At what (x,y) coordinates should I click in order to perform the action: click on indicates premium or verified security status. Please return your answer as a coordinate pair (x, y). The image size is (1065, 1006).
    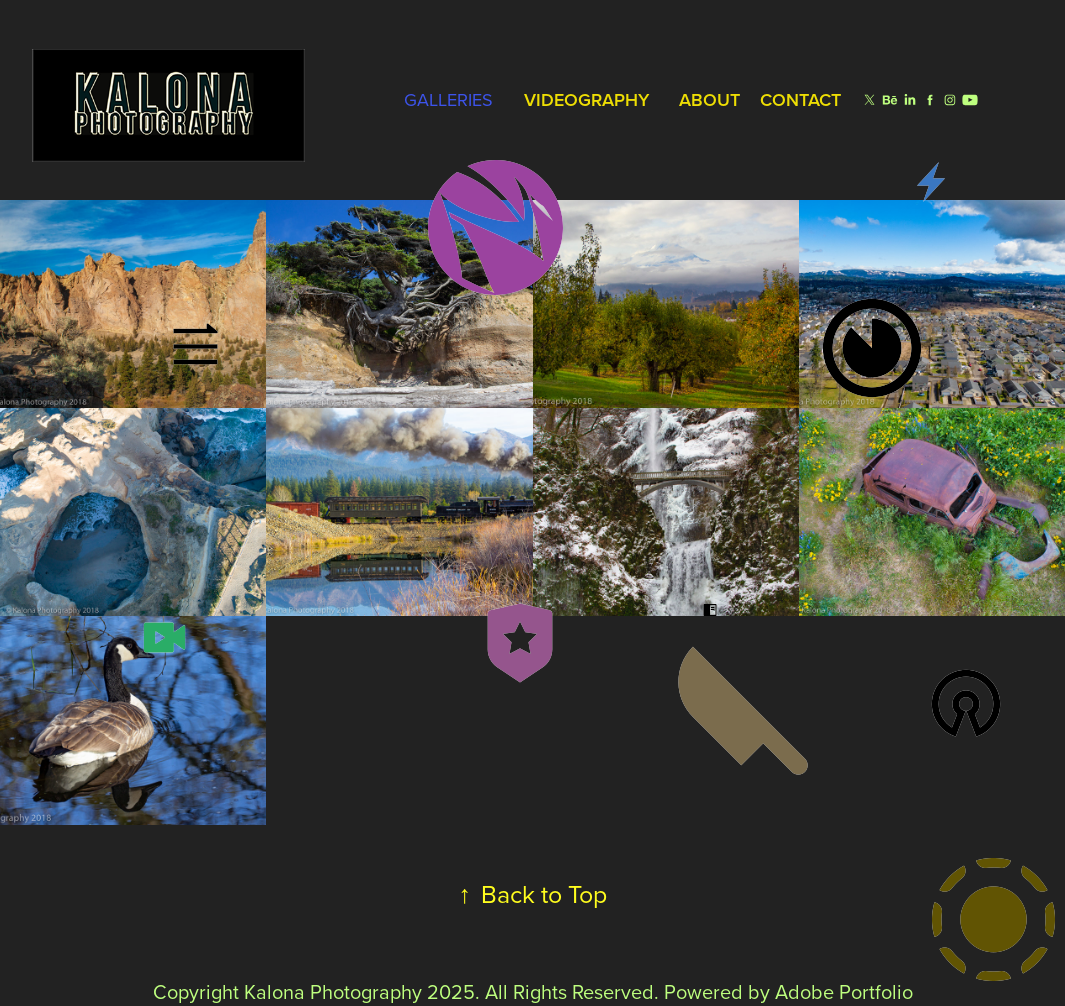
    Looking at the image, I should click on (520, 643).